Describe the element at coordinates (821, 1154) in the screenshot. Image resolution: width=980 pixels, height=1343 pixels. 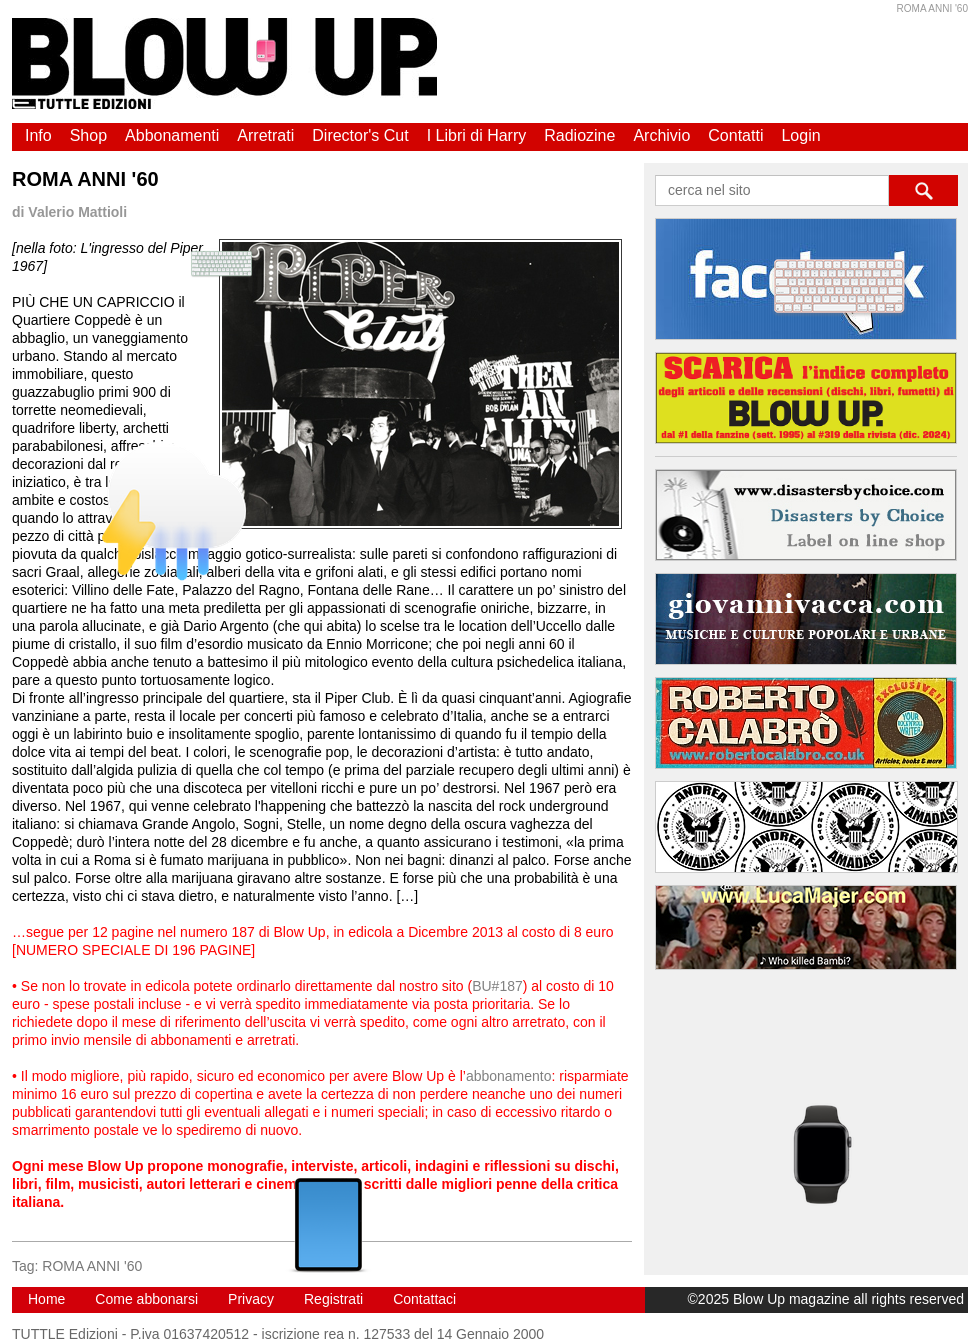
I see `apple watch se 2 device icon` at that location.